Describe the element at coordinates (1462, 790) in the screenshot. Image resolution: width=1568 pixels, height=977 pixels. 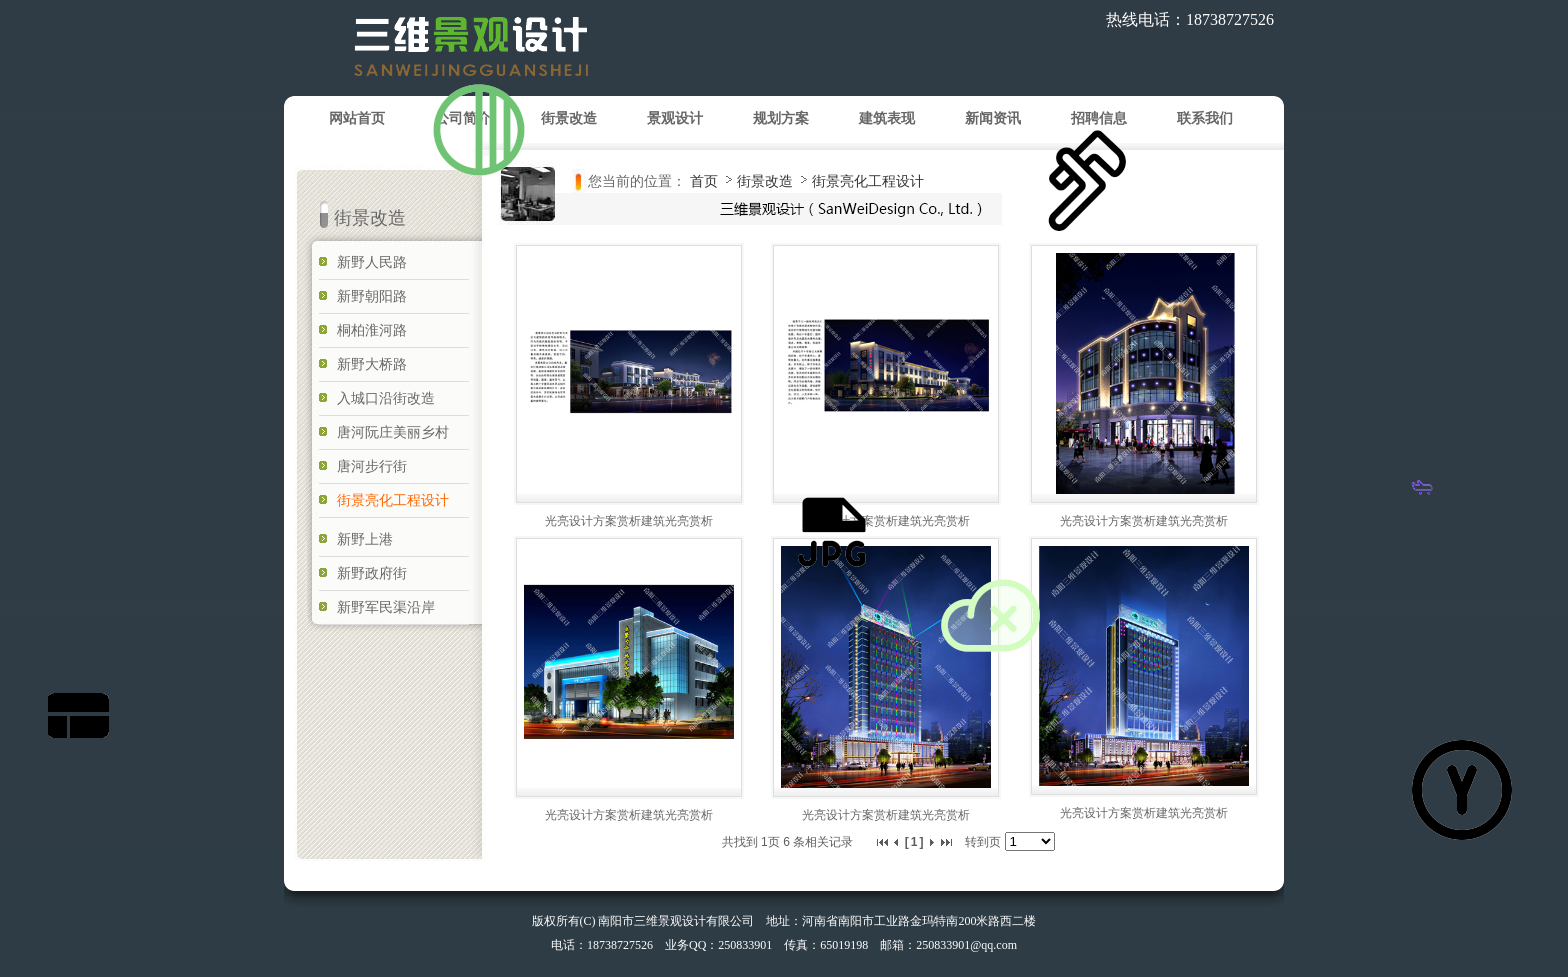
I see `indicates items or options starting with letter Y` at that location.